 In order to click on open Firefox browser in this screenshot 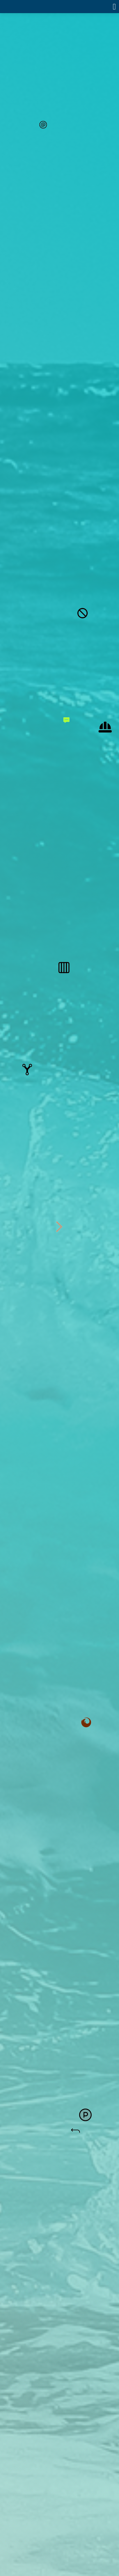, I will do `click(86, 1722)`.